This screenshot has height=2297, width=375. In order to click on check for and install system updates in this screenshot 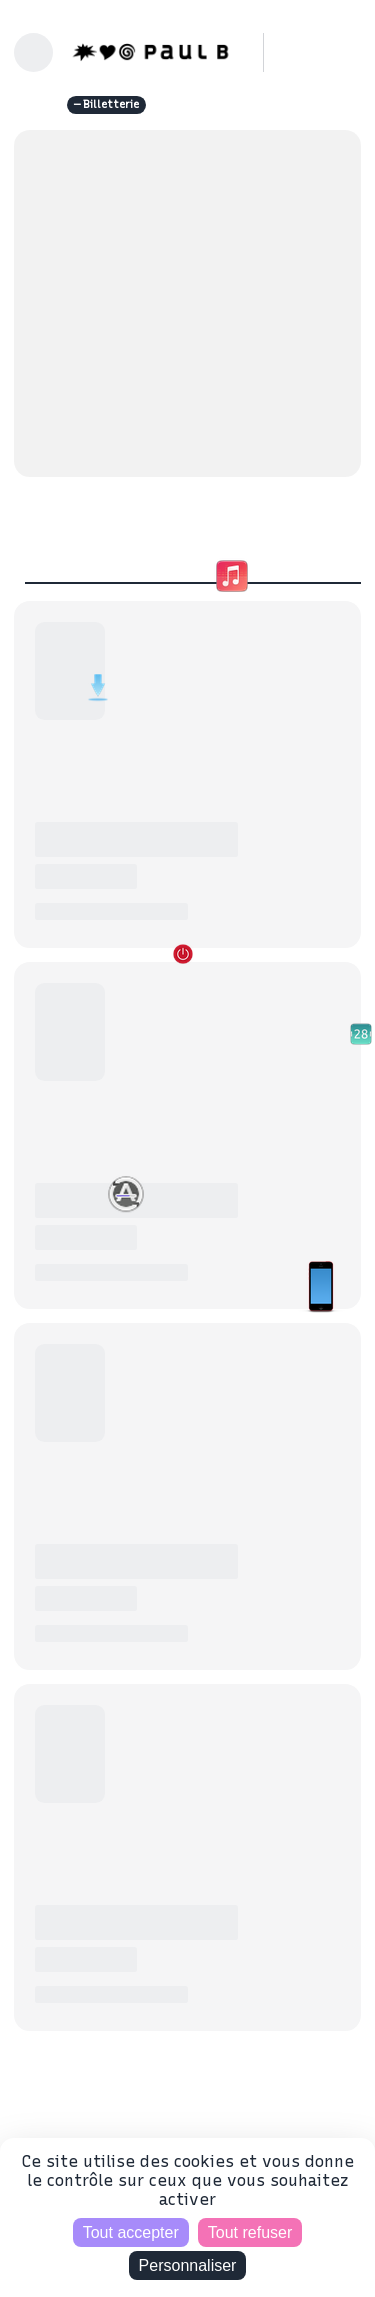, I will do `click(126, 1194)`.